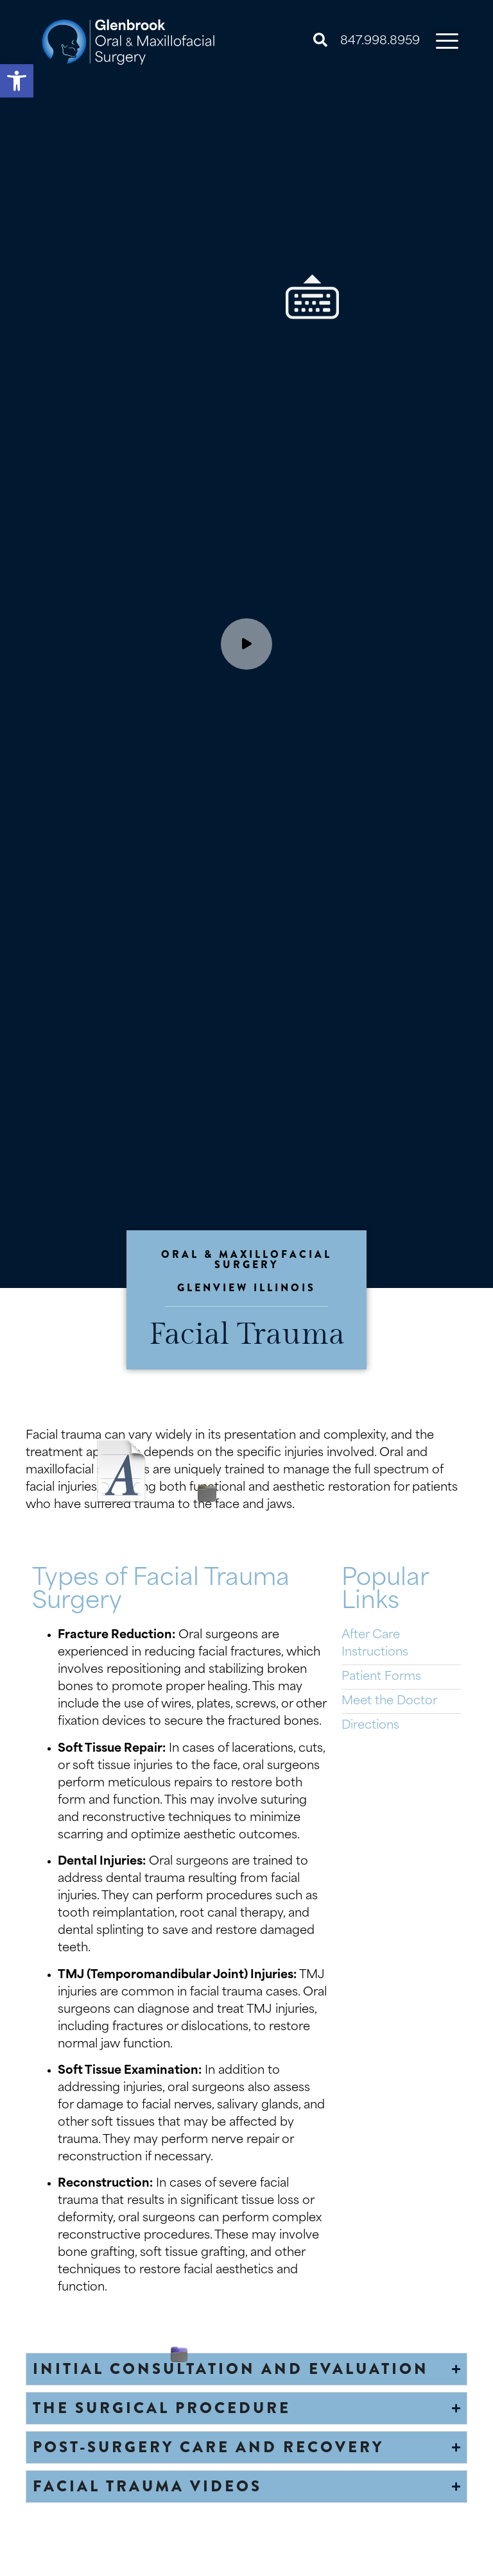 The image size is (493, 2576). What do you see at coordinates (179, 2354) in the screenshot?
I see `indicates an open or expanded folder` at bounding box center [179, 2354].